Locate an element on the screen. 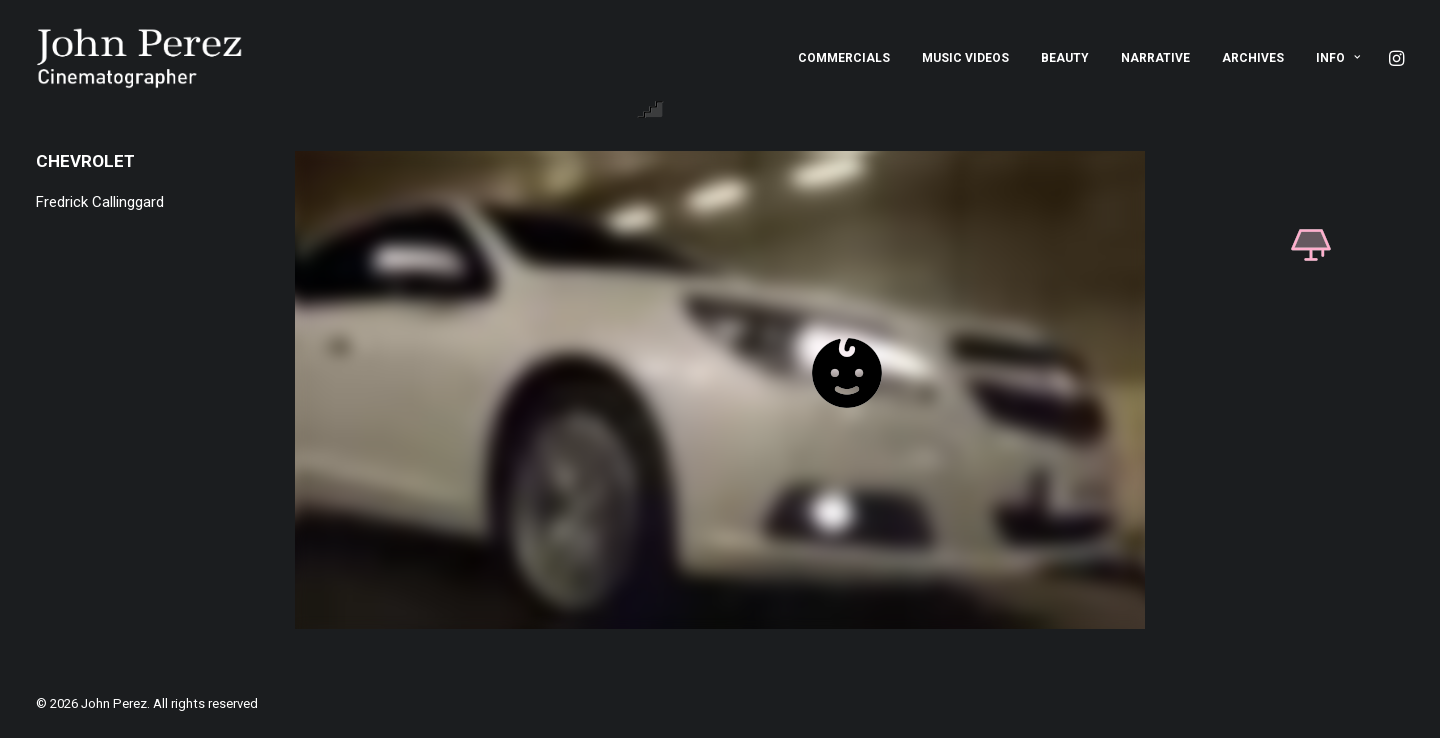 The width and height of the screenshot is (1440, 738). access baby or child-related features is located at coordinates (847, 373).